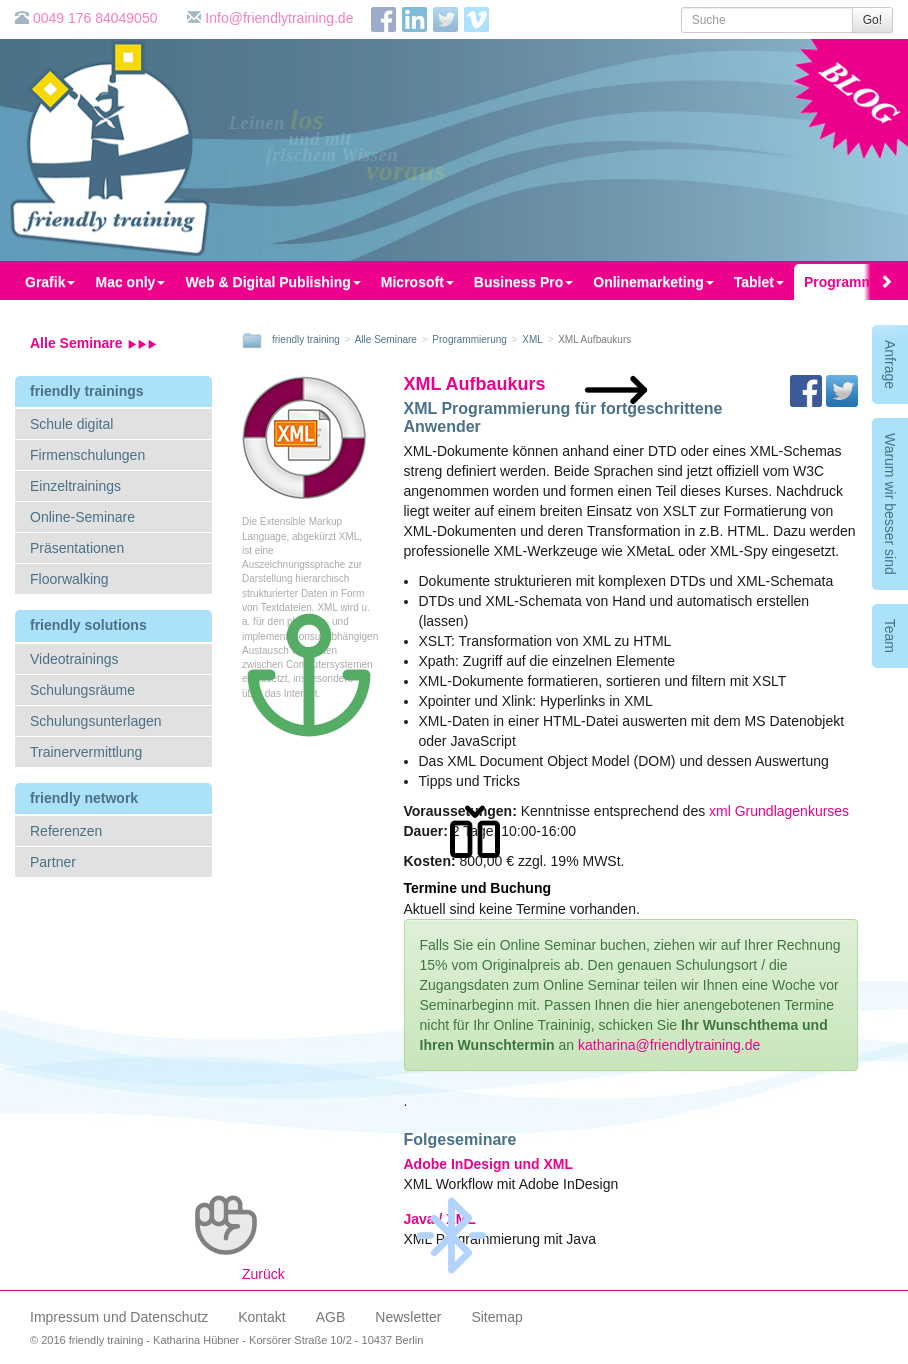 The width and height of the screenshot is (908, 1364). I want to click on align elements to the top edge, so click(475, 833).